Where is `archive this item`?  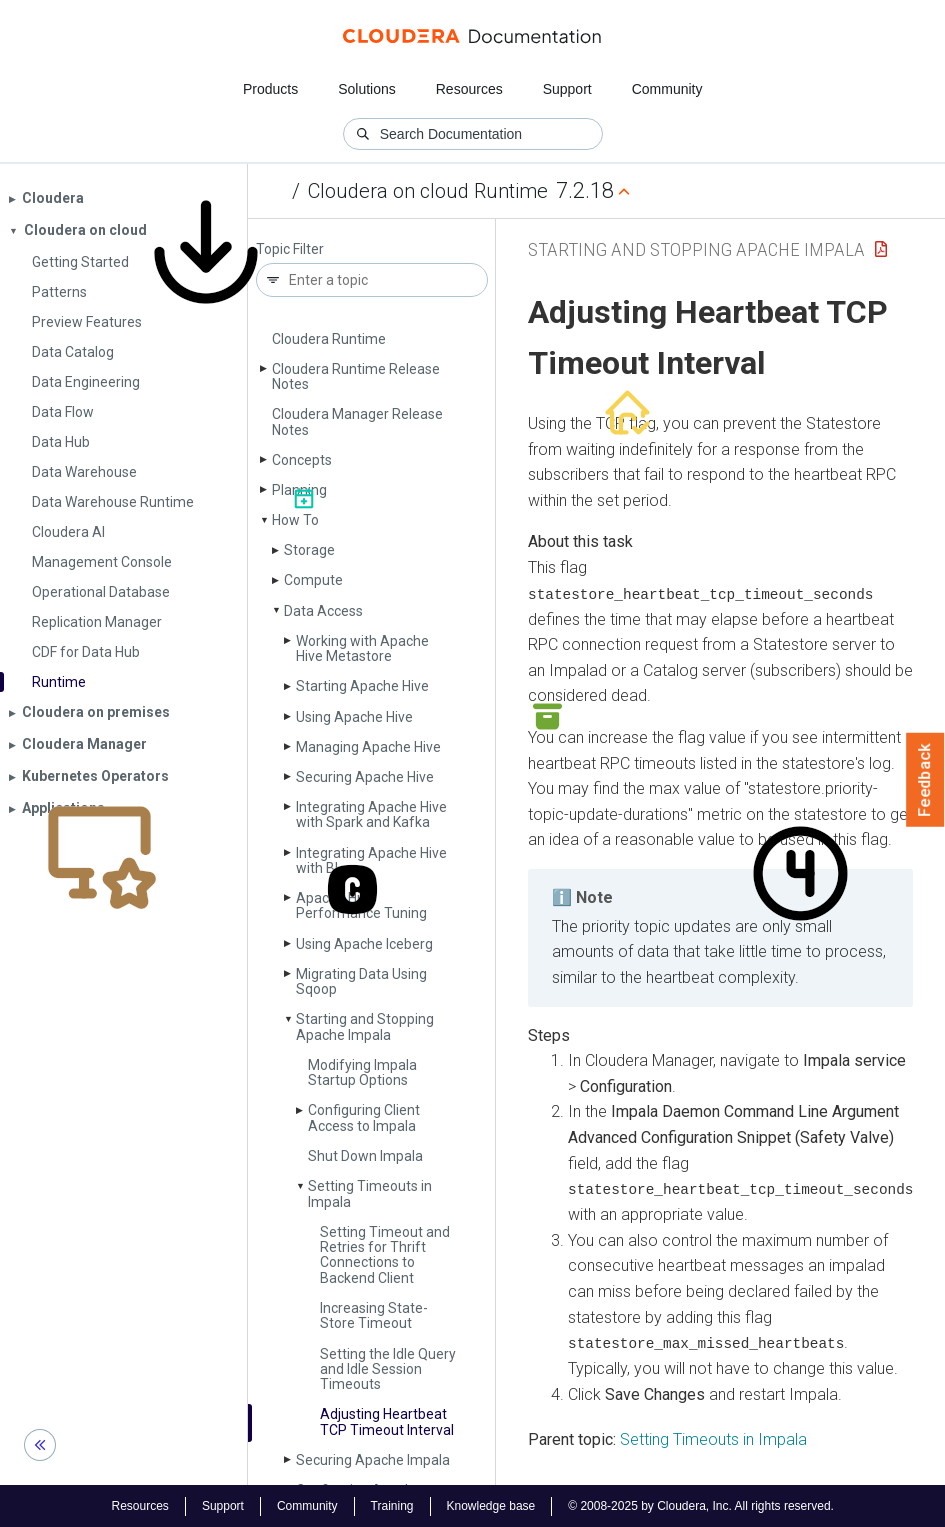 archive this item is located at coordinates (547, 716).